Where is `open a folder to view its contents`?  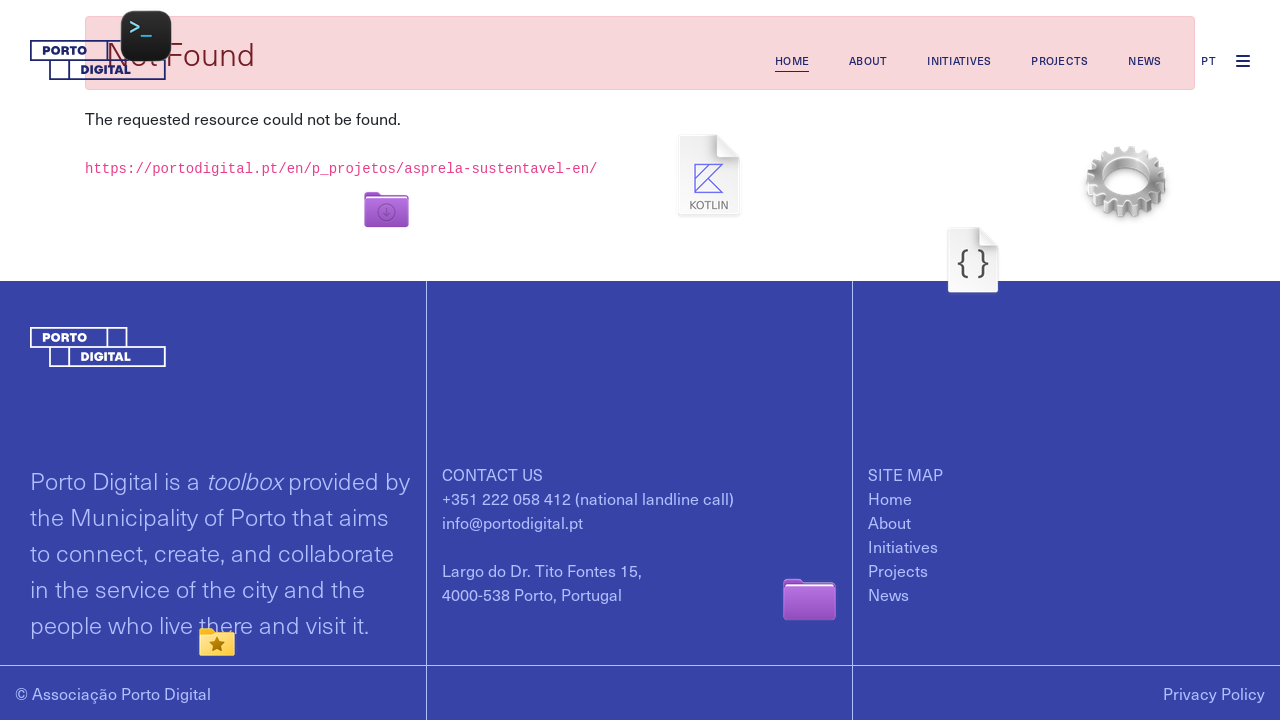
open a folder to view its contents is located at coordinates (809, 599).